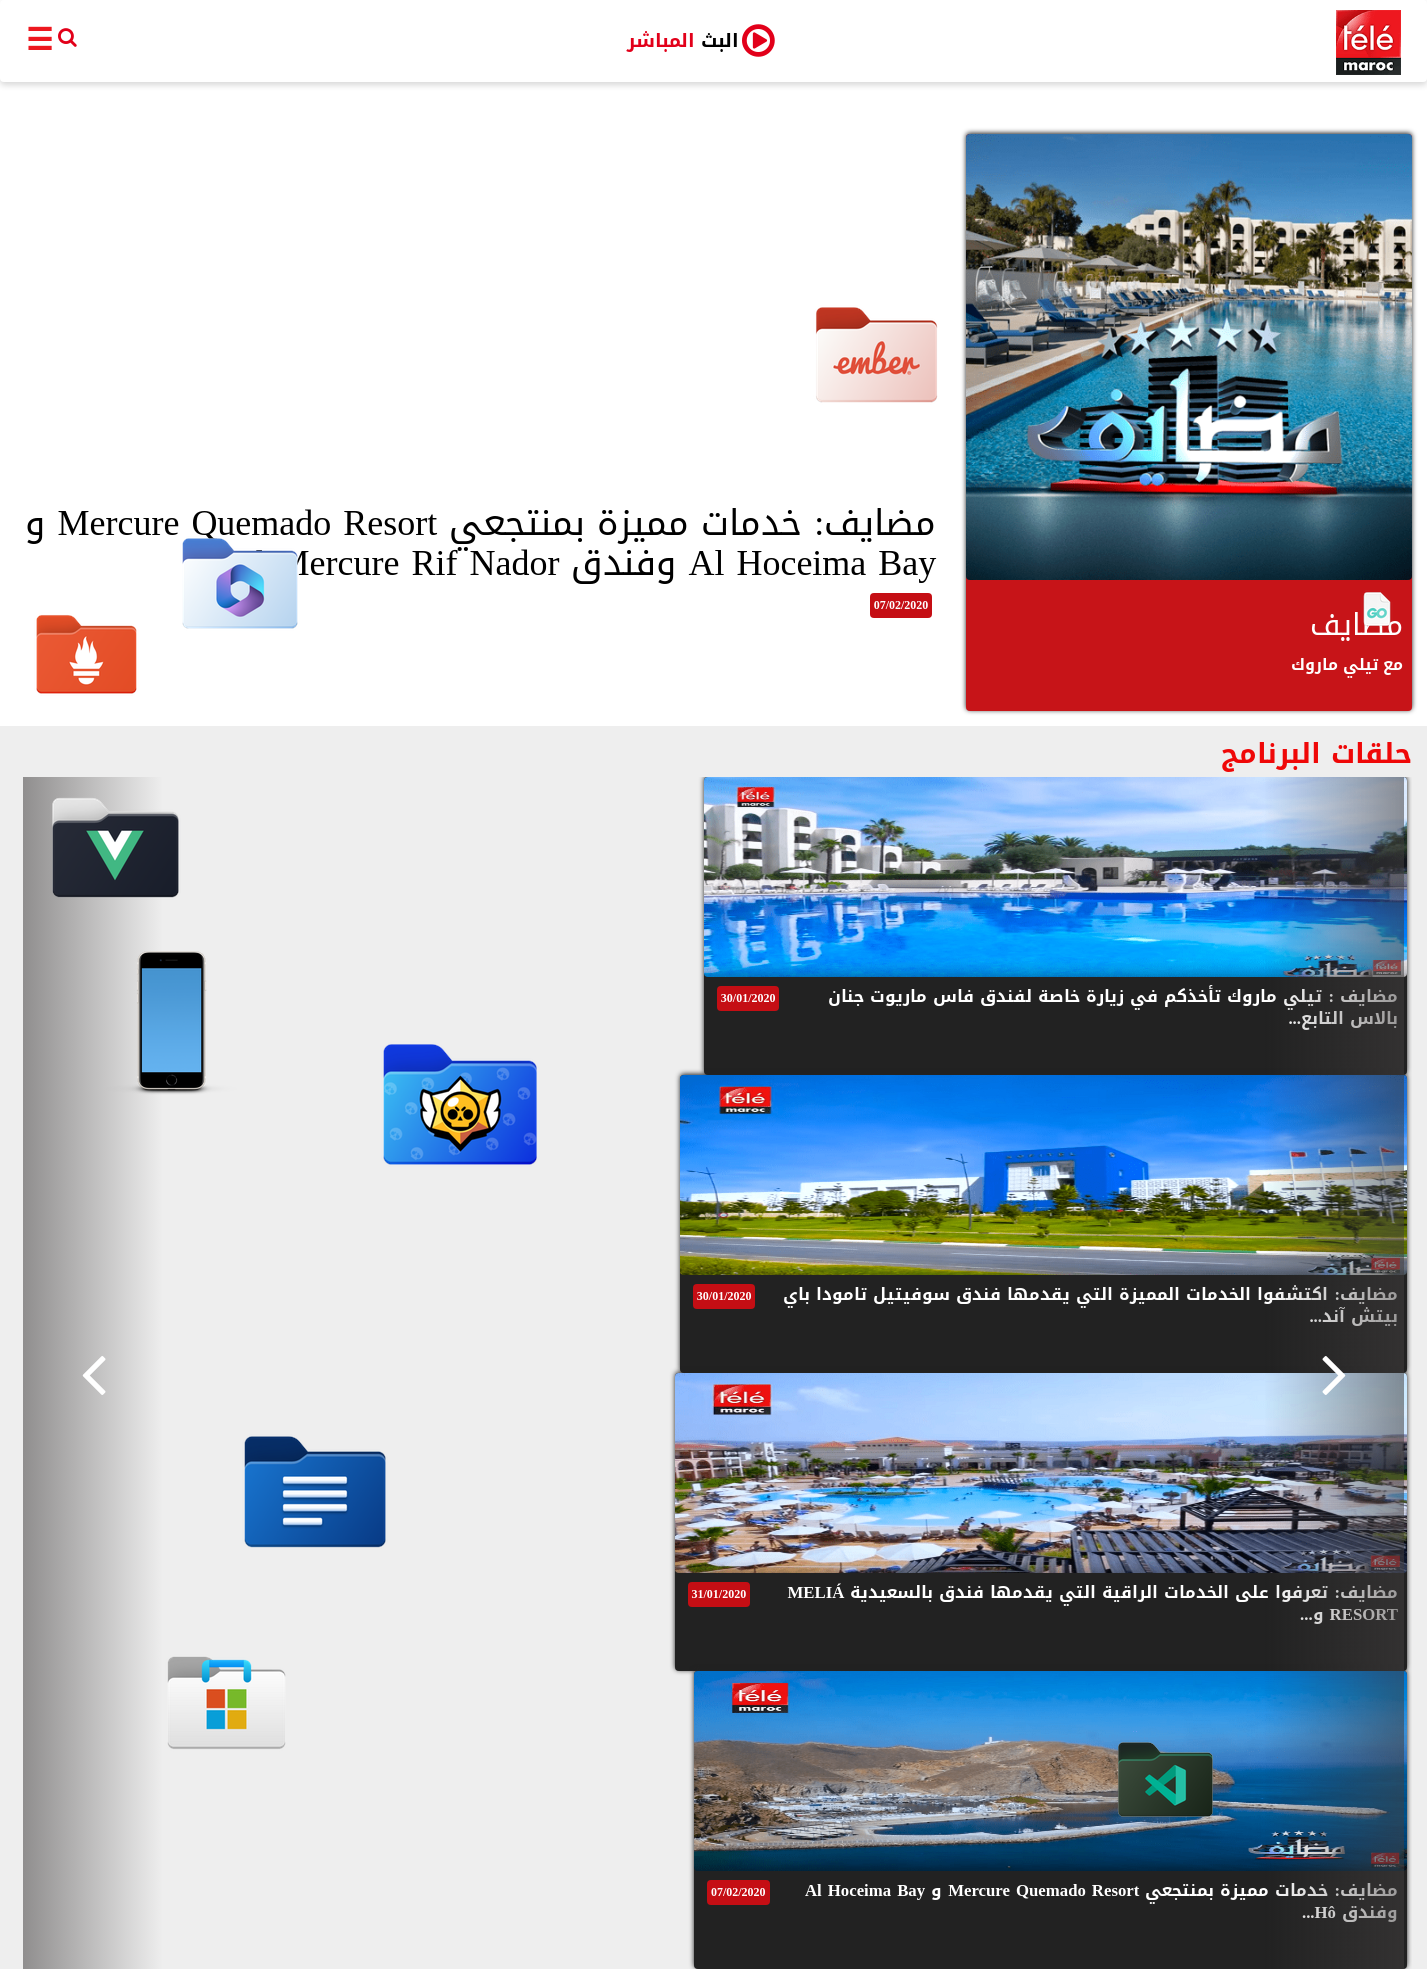 This screenshot has height=1969, width=1427. Describe the element at coordinates (86, 657) in the screenshot. I see `open prometheus monitoring project folder` at that location.